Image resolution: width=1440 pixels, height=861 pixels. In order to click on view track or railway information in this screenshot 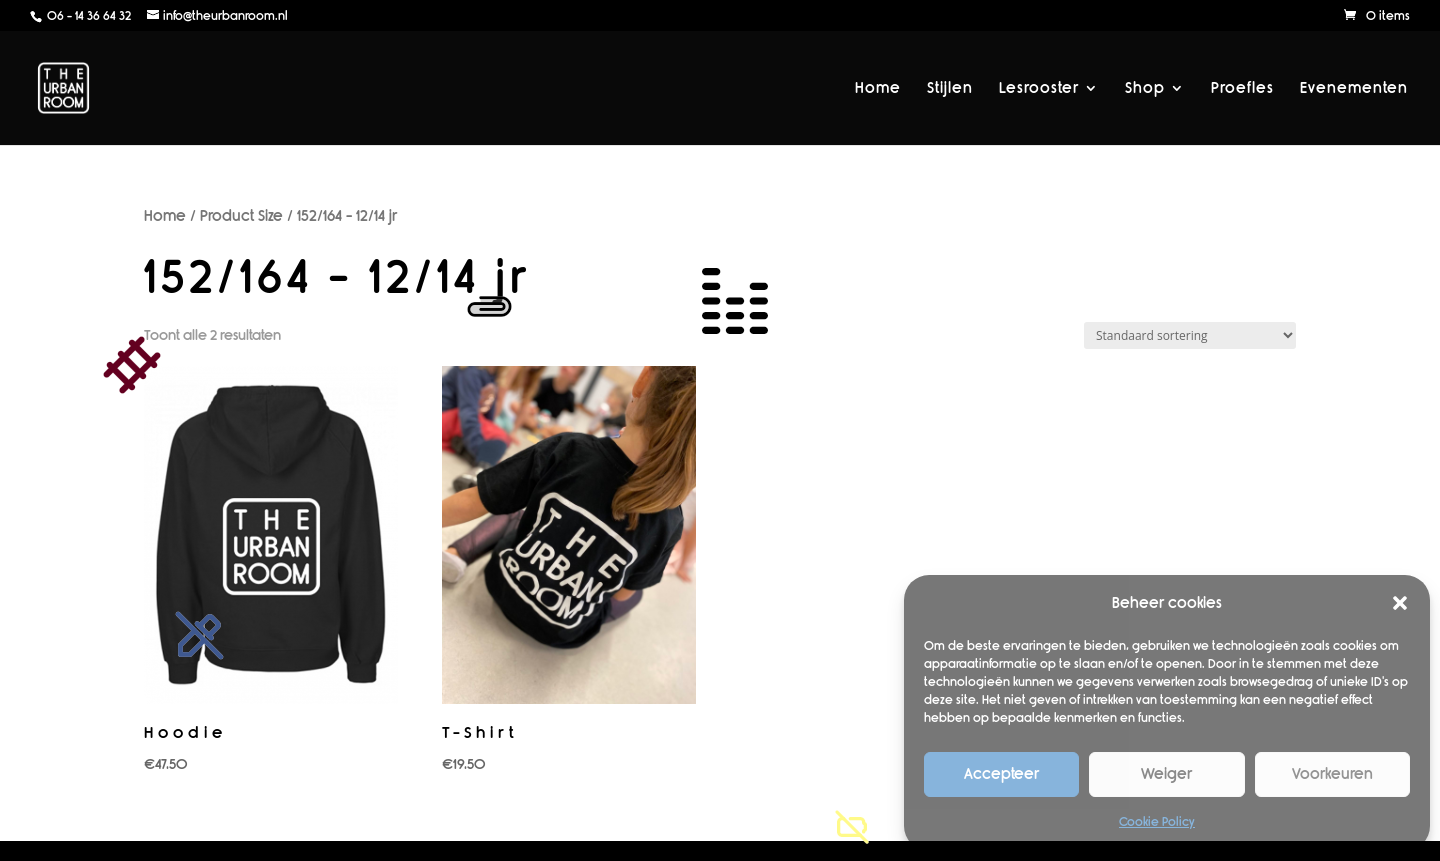, I will do `click(132, 365)`.